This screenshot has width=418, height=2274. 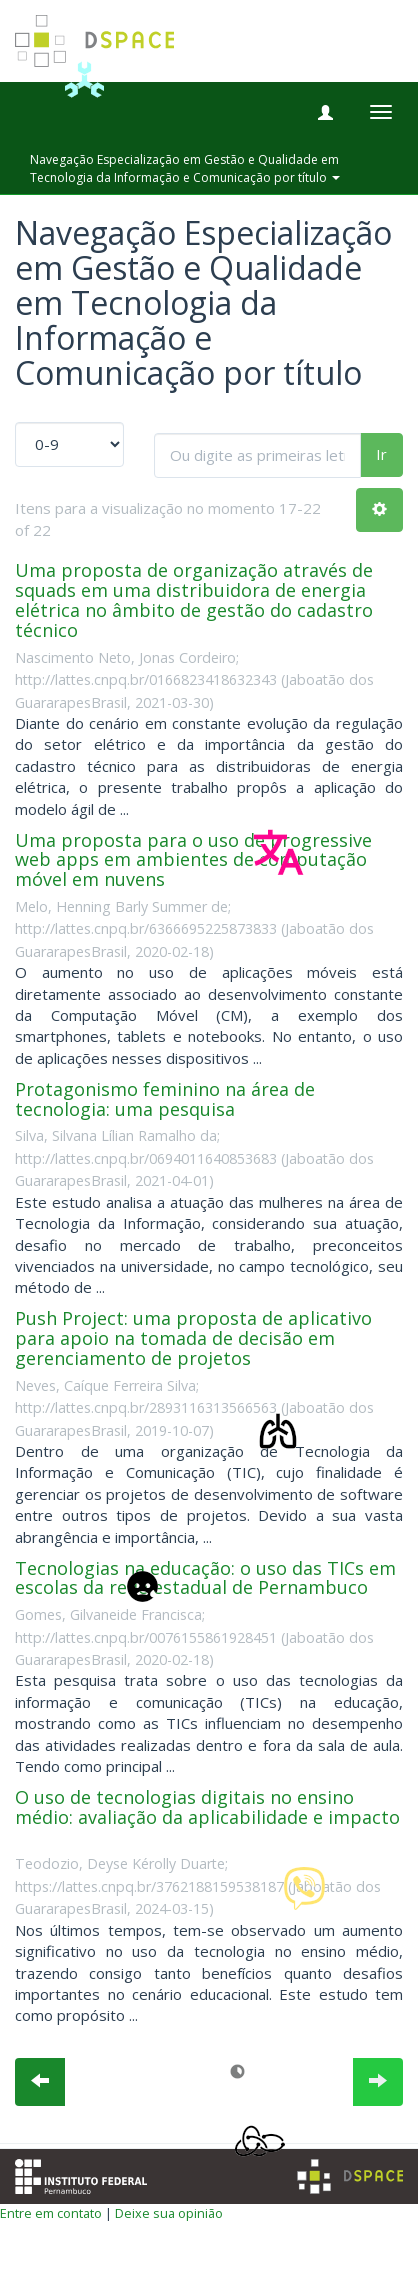 What do you see at coordinates (277, 853) in the screenshot?
I see `translate text to another language` at bounding box center [277, 853].